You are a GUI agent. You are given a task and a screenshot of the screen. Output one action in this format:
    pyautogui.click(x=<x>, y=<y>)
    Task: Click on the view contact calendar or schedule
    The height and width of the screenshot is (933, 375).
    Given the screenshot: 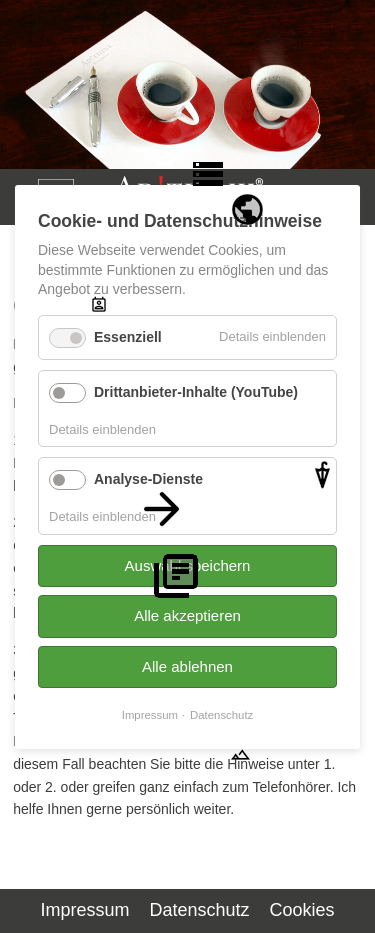 What is the action you would take?
    pyautogui.click(x=99, y=305)
    